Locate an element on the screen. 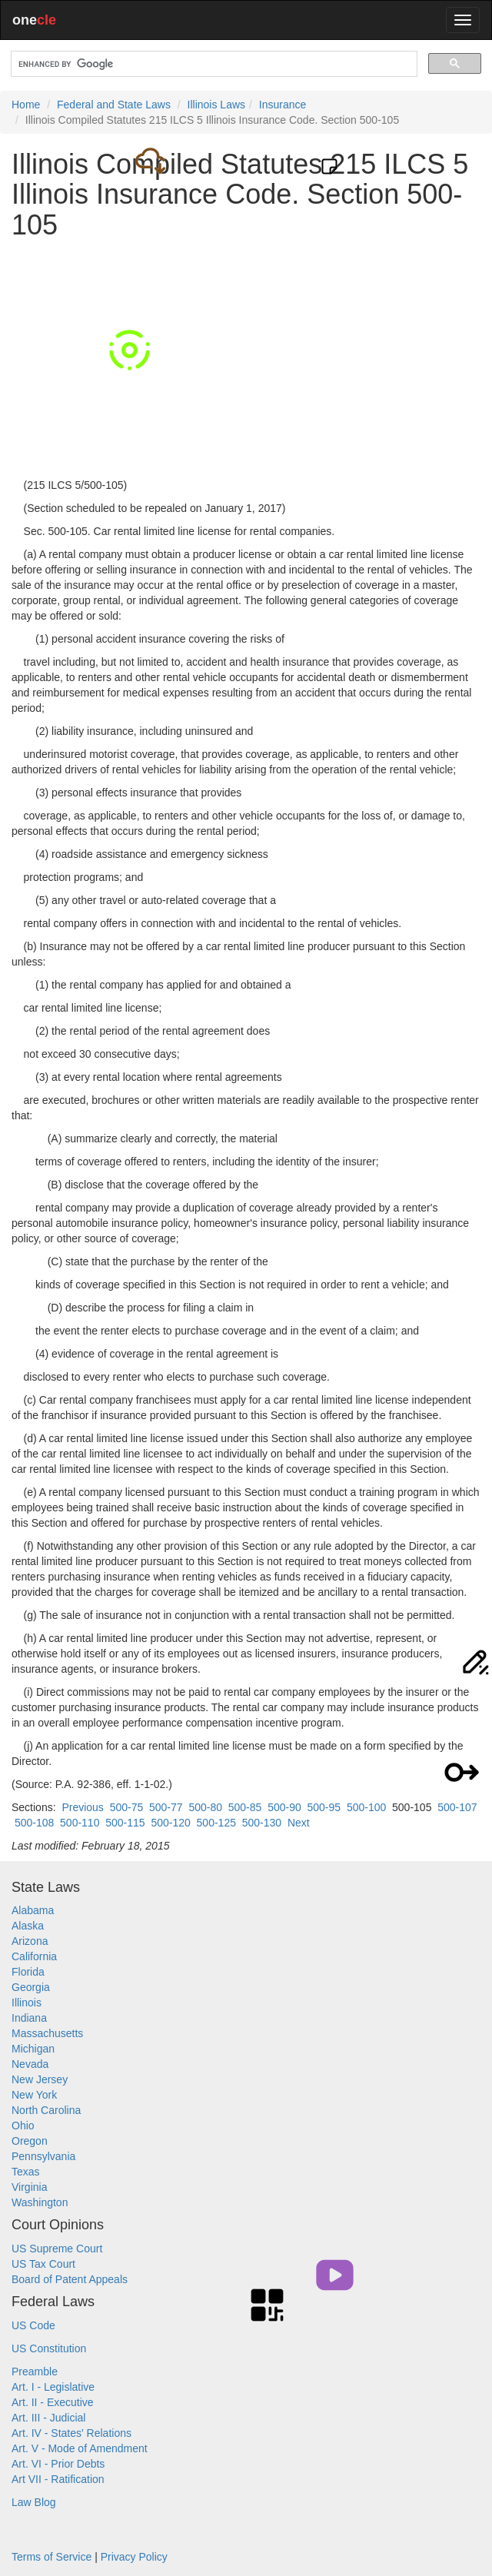 The width and height of the screenshot is (492, 2576). download from cloud storage is located at coordinates (150, 158).